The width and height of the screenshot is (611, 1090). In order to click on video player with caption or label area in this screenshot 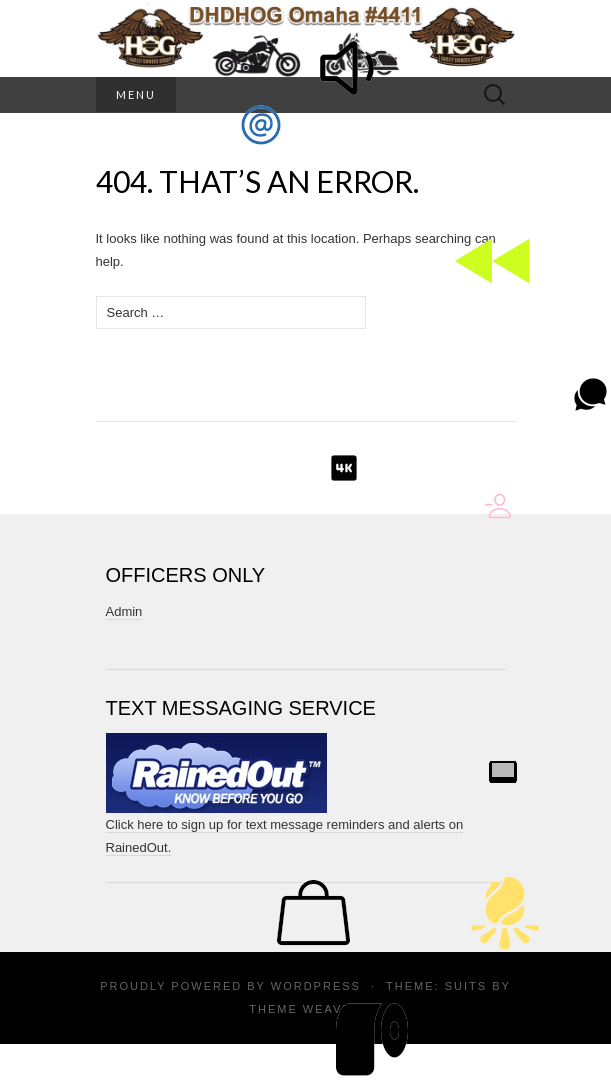, I will do `click(503, 772)`.